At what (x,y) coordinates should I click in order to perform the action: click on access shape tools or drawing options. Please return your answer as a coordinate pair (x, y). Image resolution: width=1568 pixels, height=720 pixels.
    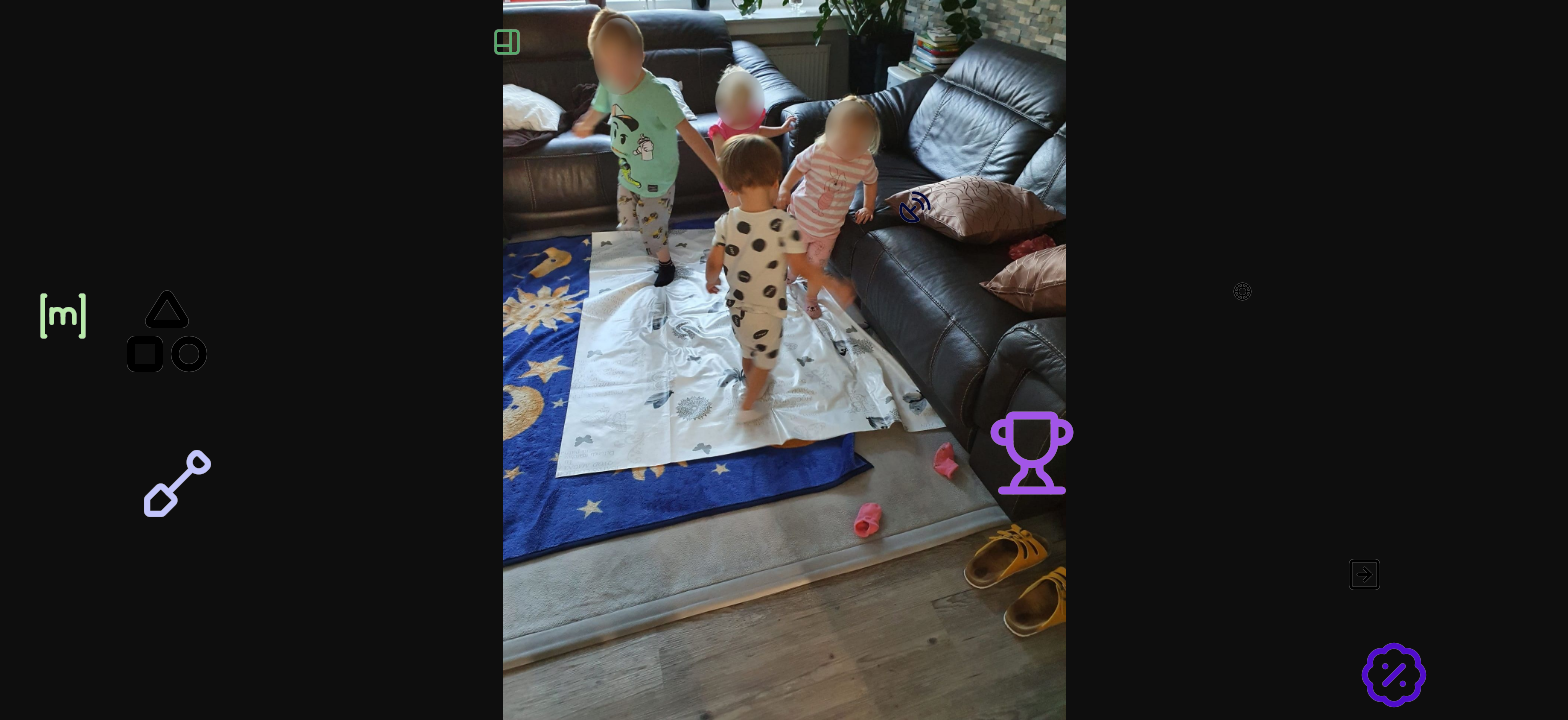
    Looking at the image, I should click on (167, 332).